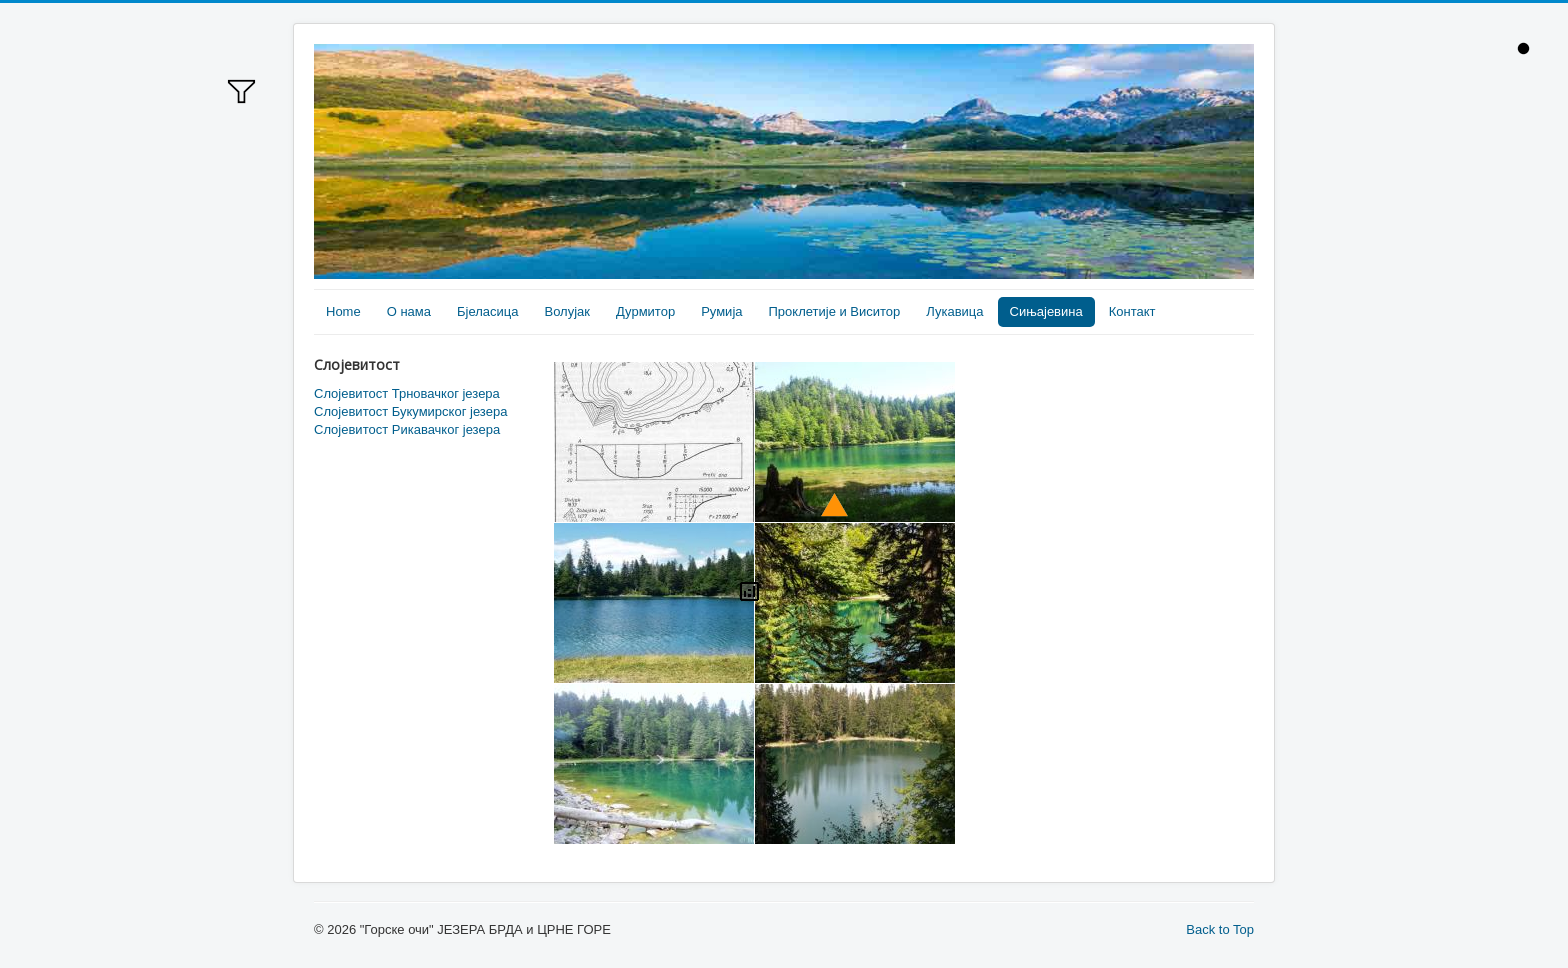 The height and width of the screenshot is (968, 1568). What do you see at coordinates (241, 91) in the screenshot?
I see `filter or sort list items` at bounding box center [241, 91].